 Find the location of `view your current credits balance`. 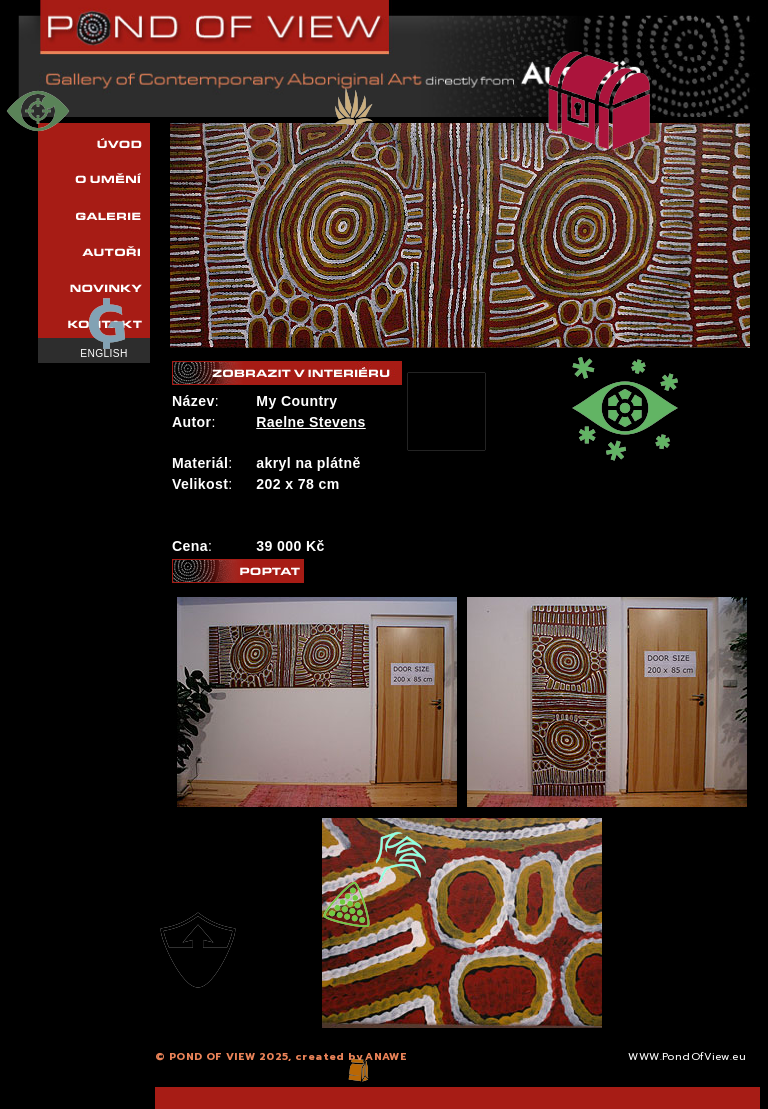

view your current credits balance is located at coordinates (106, 323).